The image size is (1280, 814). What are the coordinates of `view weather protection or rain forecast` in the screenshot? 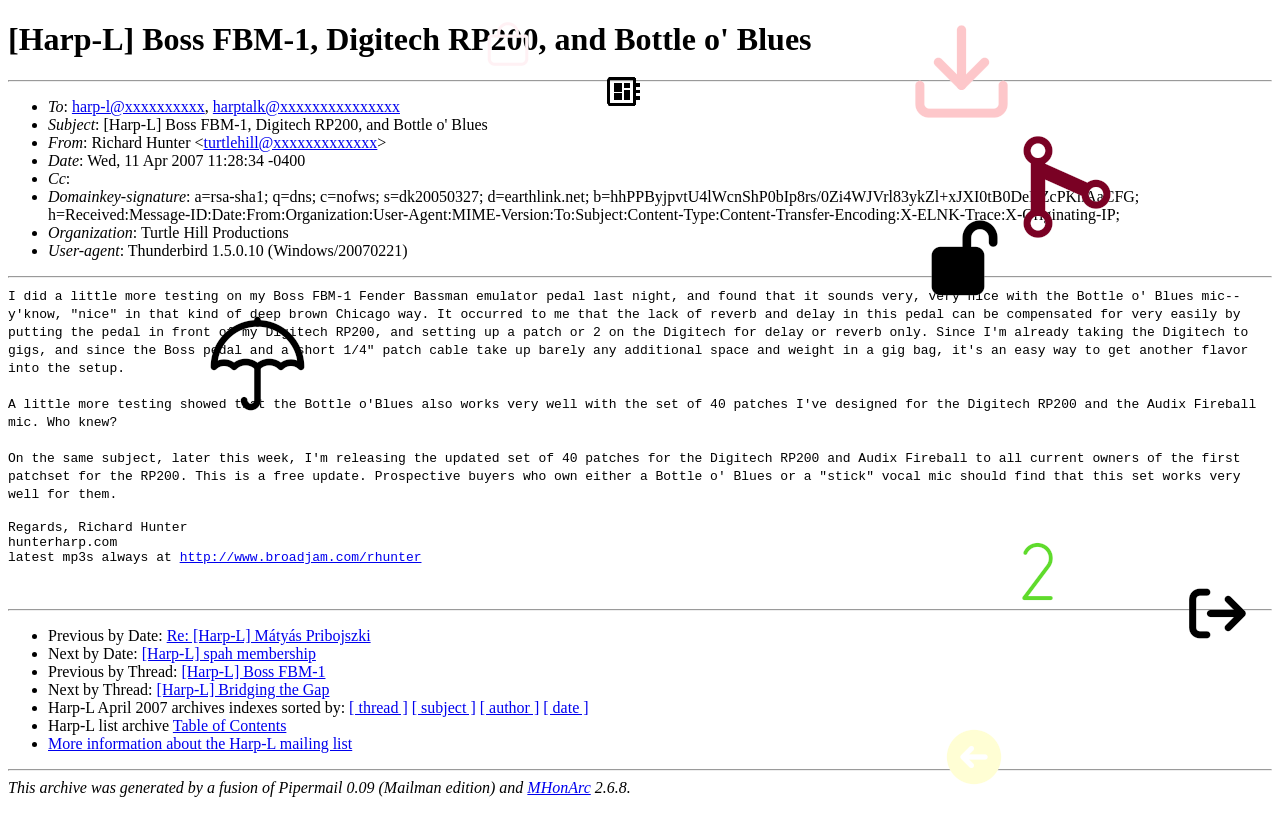 It's located at (257, 363).